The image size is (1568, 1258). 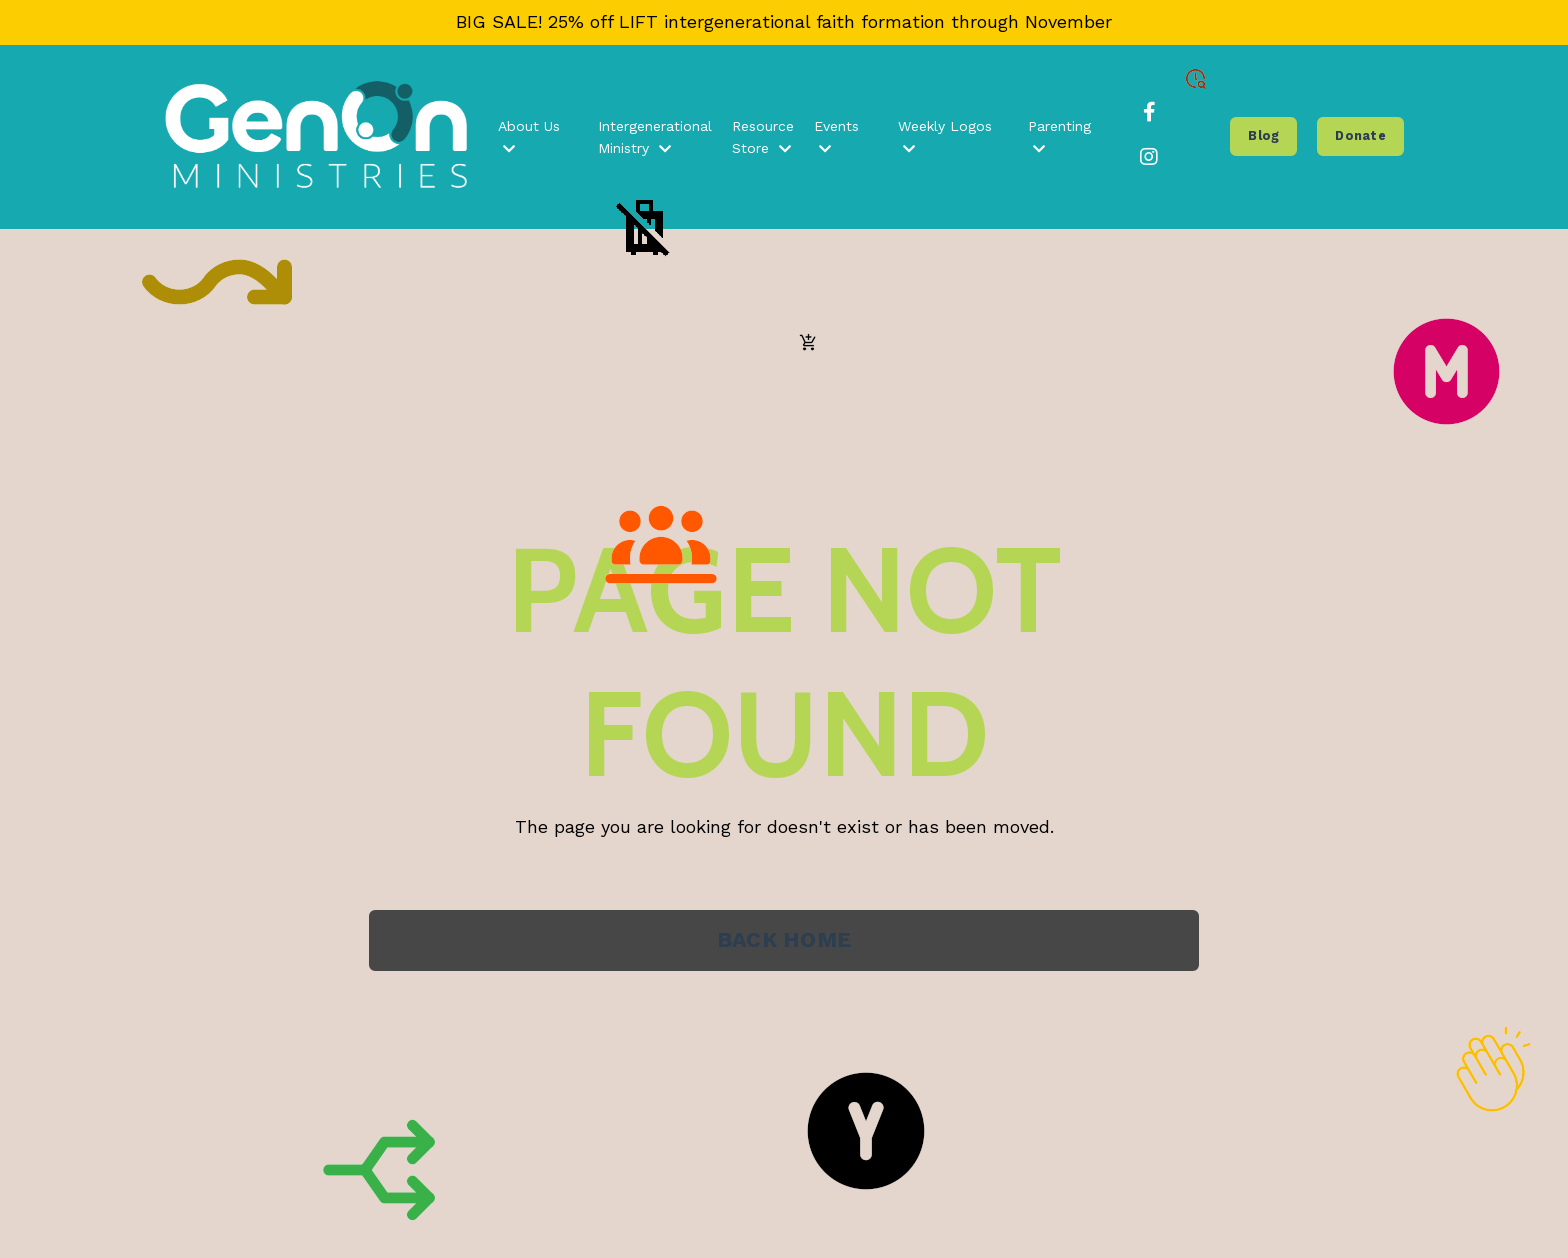 What do you see at coordinates (217, 282) in the screenshot?
I see `indicates a flowing or wave-like transition downward` at bounding box center [217, 282].